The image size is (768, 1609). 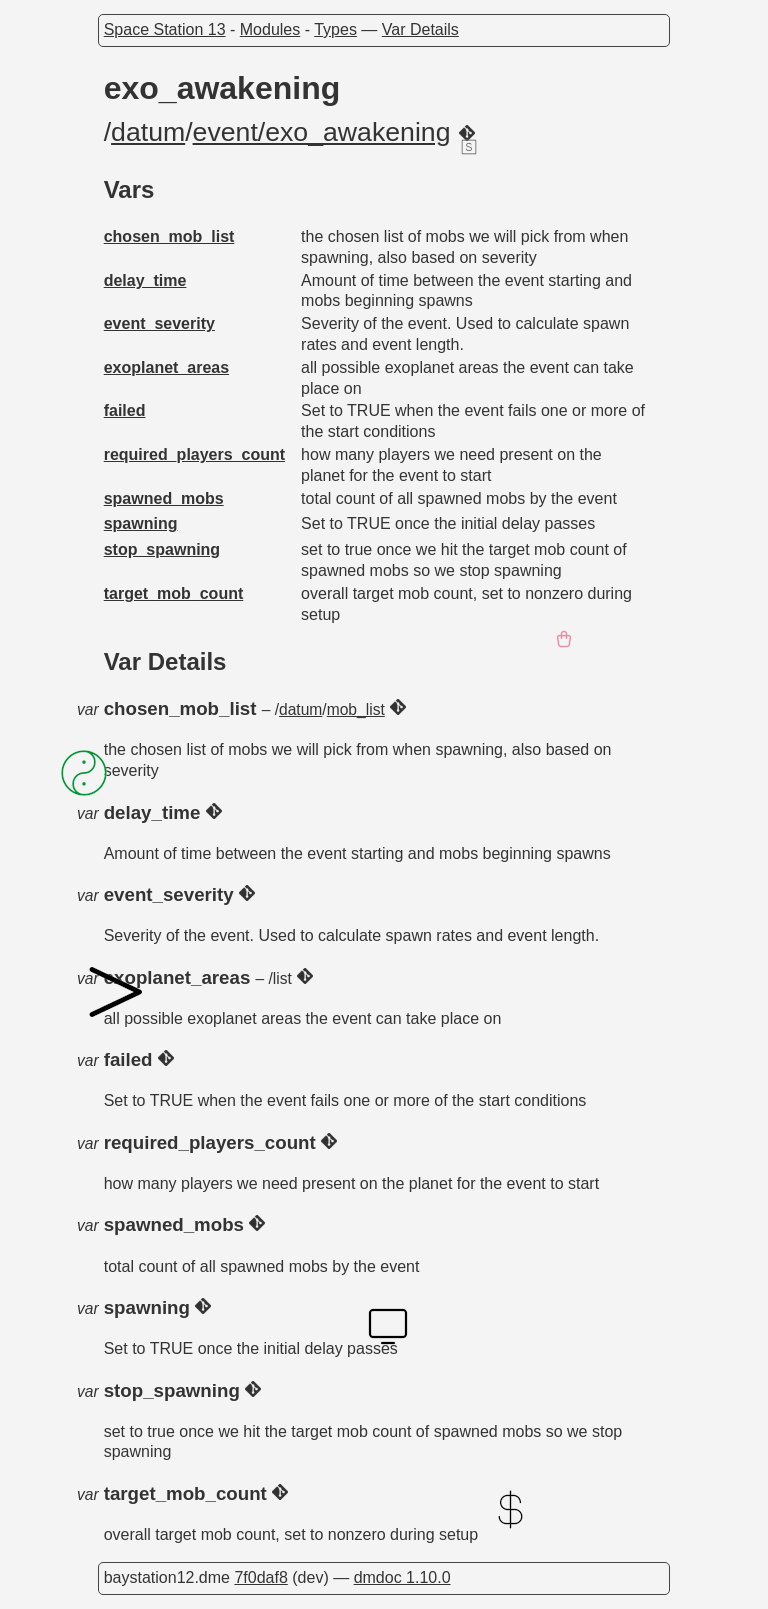 I want to click on view display settings, so click(x=388, y=1325).